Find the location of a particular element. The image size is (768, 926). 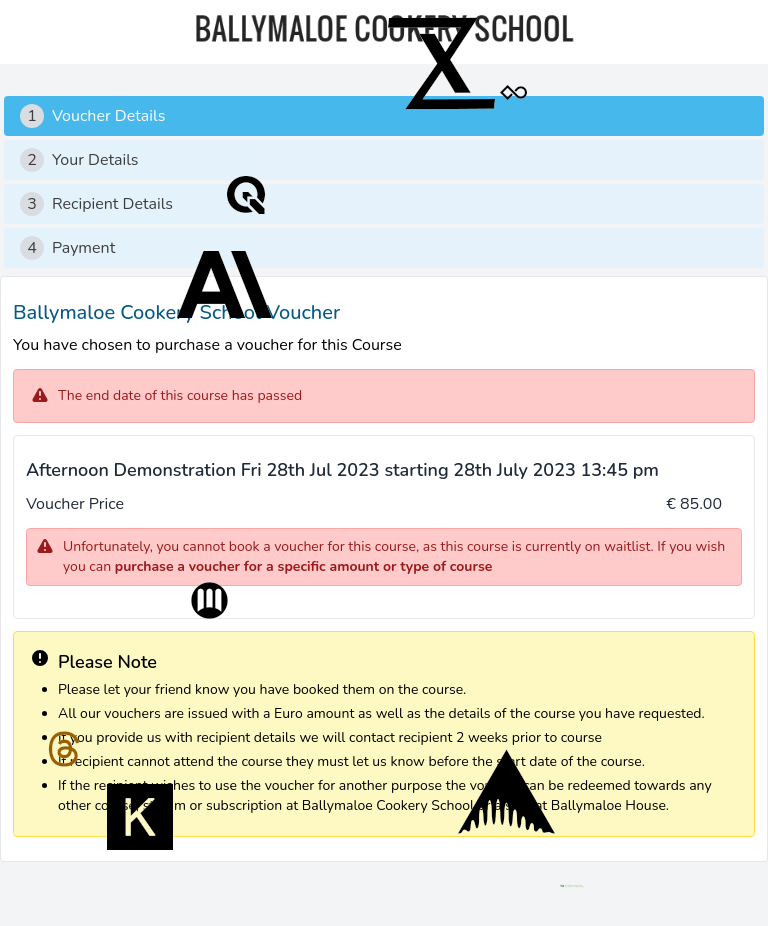

mizuni brand logo is located at coordinates (209, 600).